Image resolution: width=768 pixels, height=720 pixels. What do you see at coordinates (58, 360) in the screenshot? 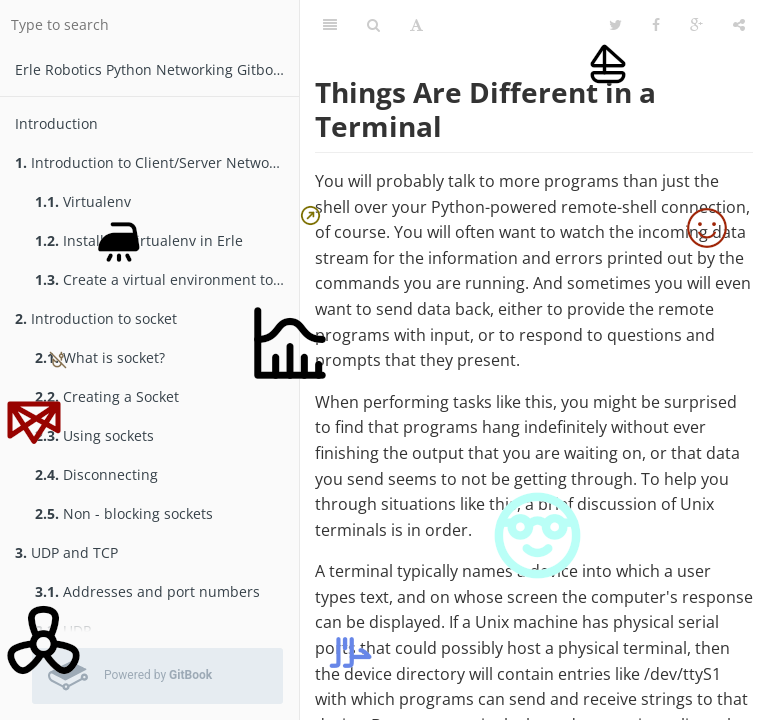
I see `disable fishing or hook feature` at bounding box center [58, 360].